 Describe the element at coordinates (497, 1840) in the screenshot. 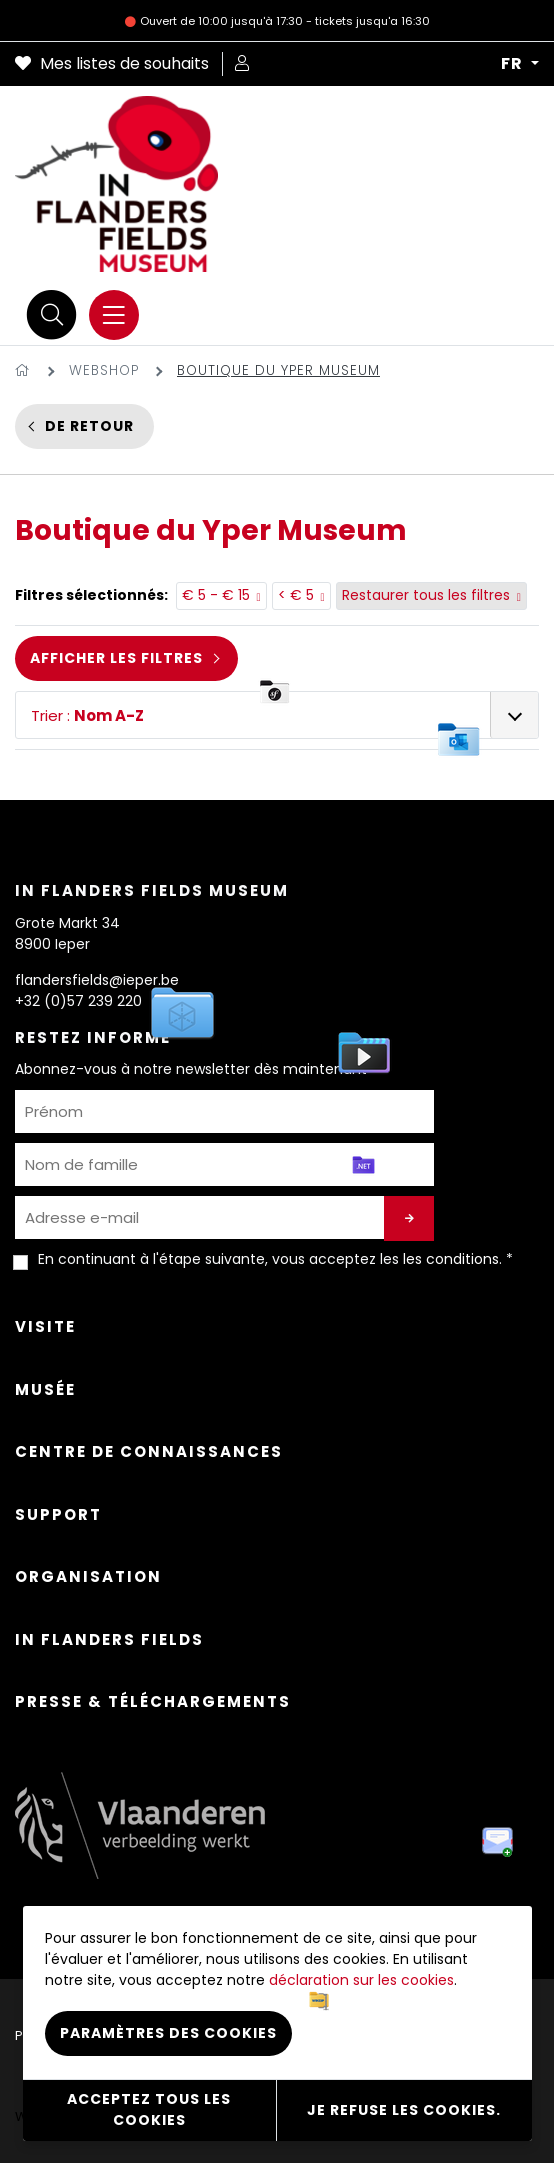

I see `compose a new email message` at that location.